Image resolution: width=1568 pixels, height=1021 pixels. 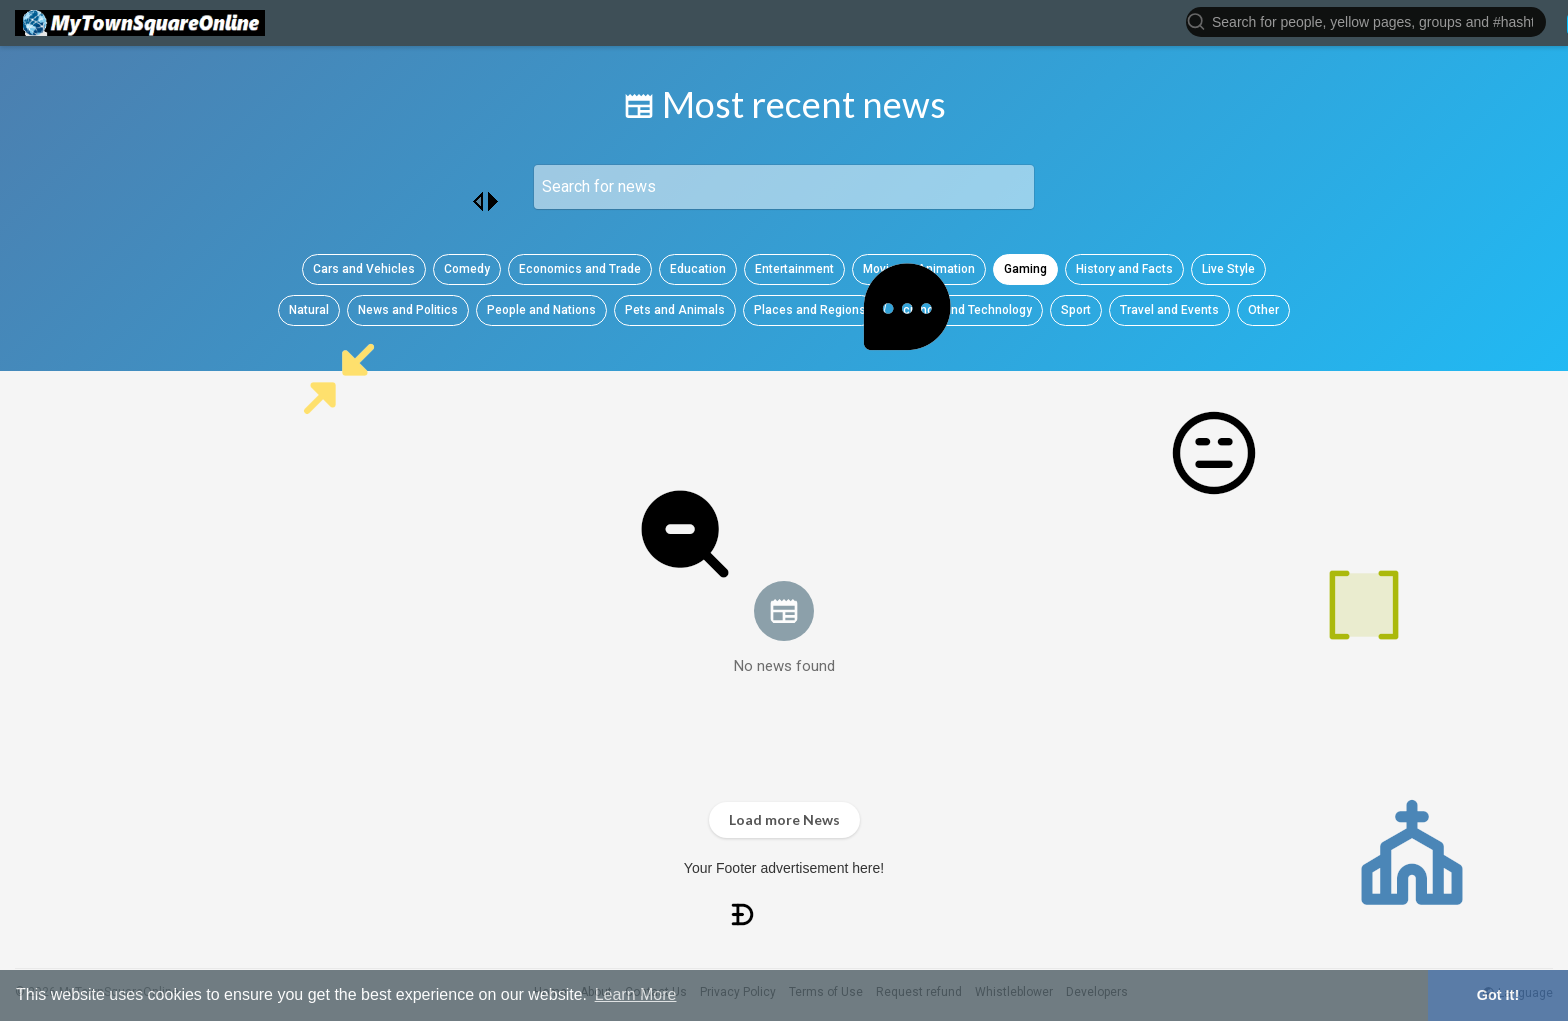 What do you see at coordinates (1412, 858) in the screenshot?
I see `view nearby churches or places of worship` at bounding box center [1412, 858].